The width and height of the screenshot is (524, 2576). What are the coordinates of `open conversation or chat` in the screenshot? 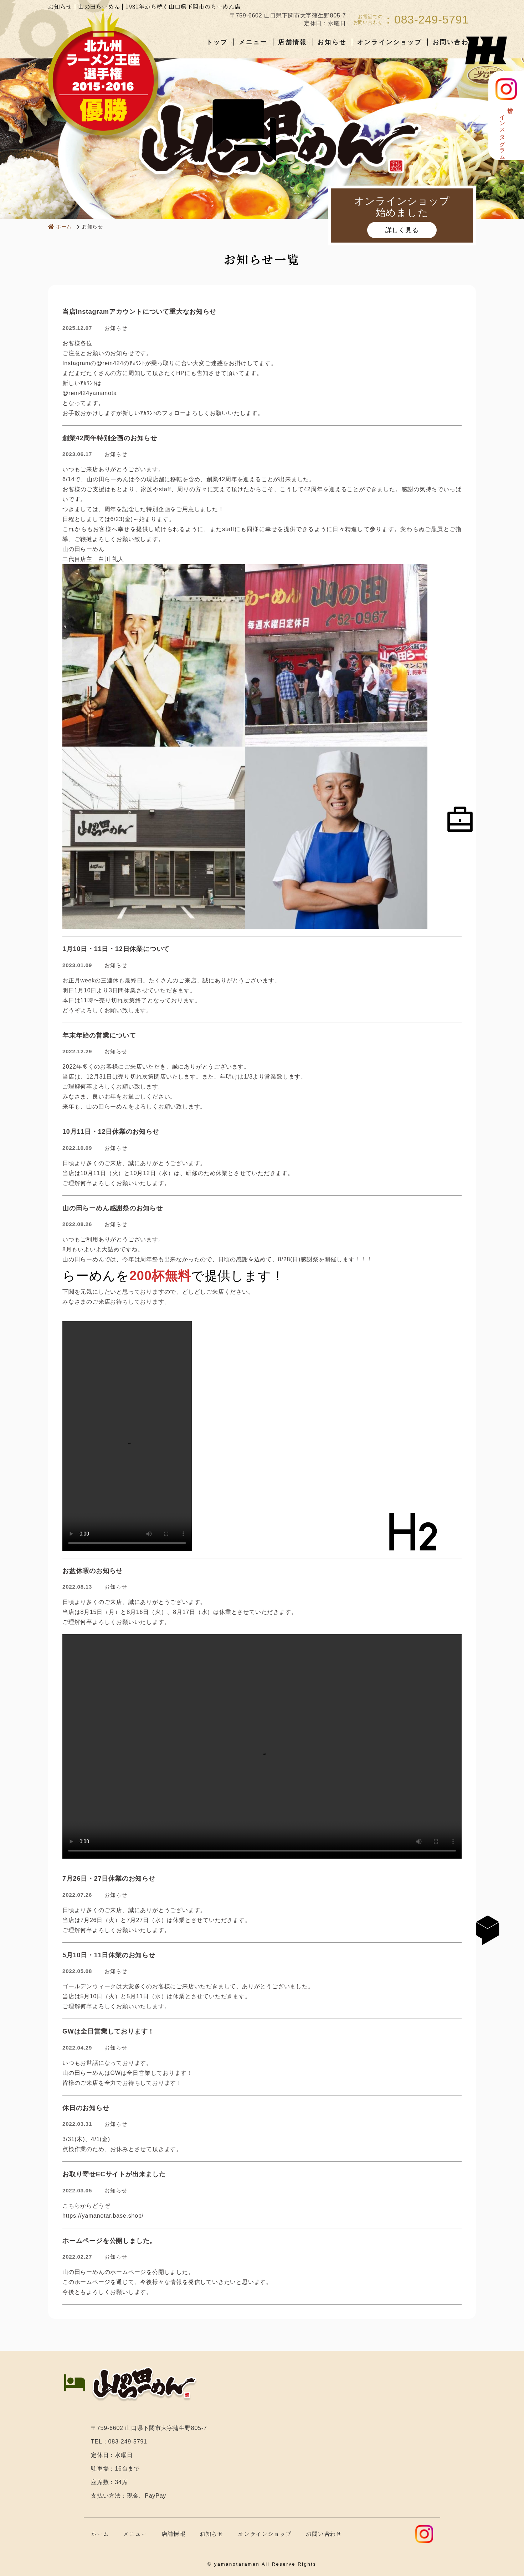 It's located at (246, 126).